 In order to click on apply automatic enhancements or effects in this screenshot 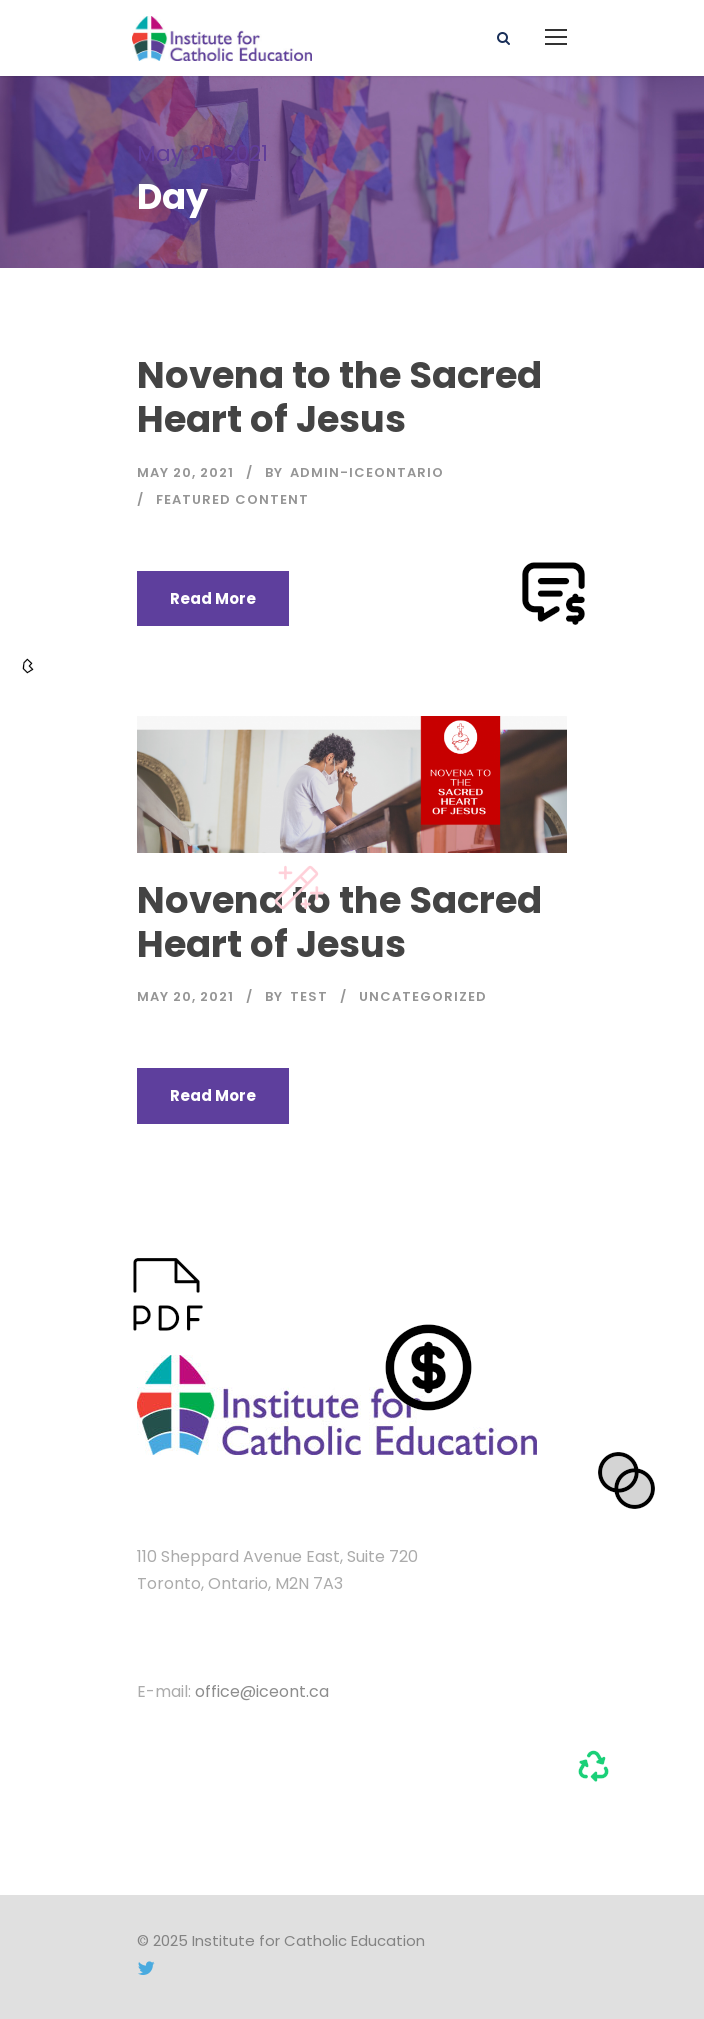, I will do `click(296, 887)`.